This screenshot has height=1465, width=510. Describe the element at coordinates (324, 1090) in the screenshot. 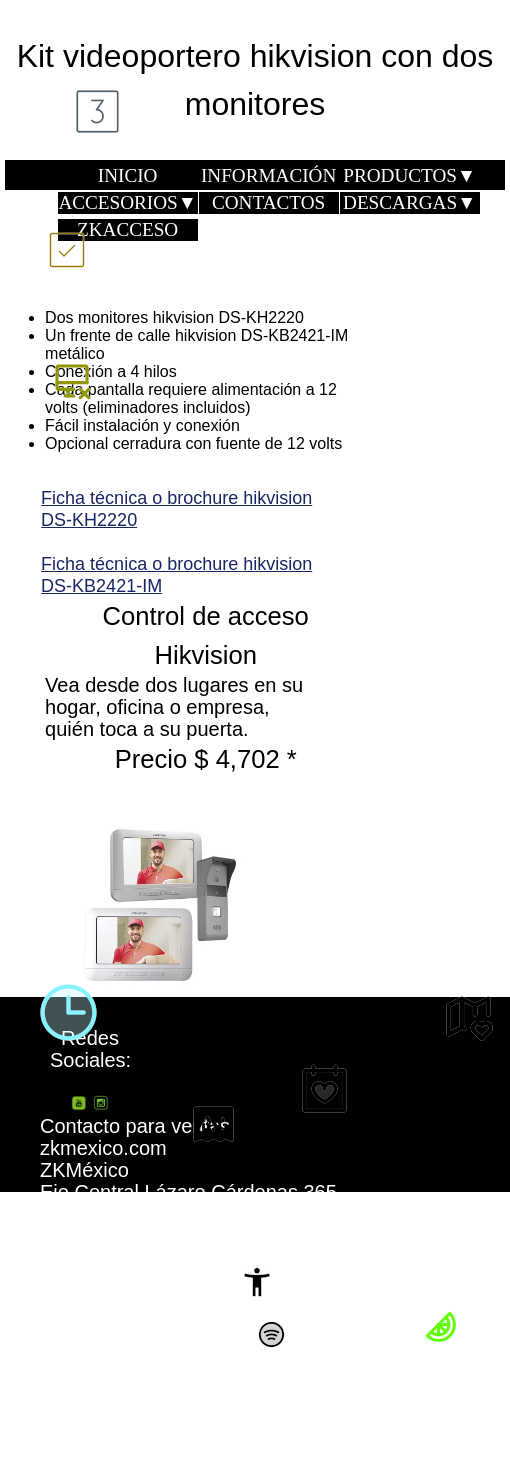

I see `view favorite or loved events` at that location.